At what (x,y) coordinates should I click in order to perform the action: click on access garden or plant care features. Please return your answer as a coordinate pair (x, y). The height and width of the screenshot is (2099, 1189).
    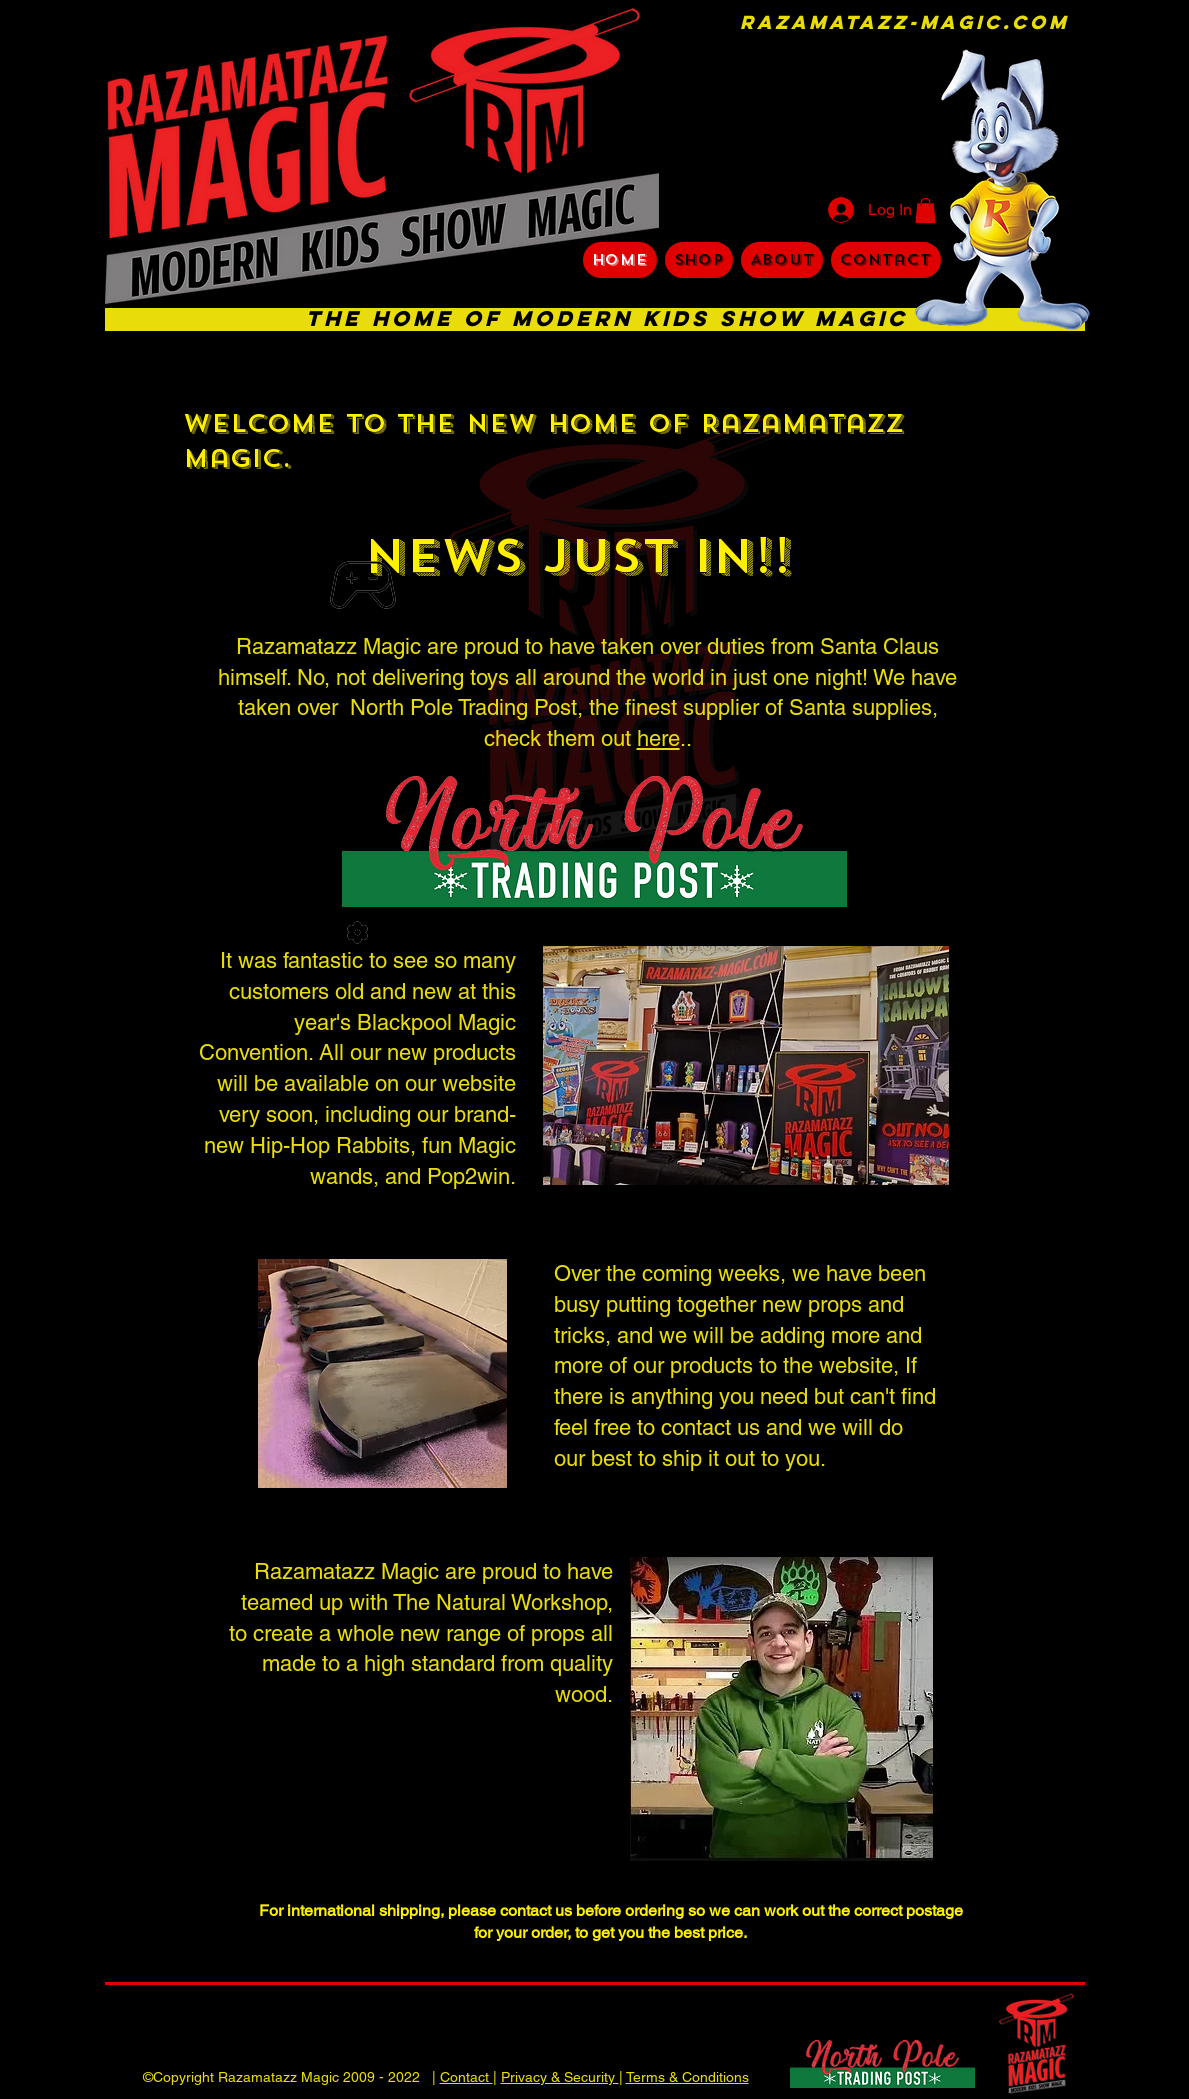
    Looking at the image, I should click on (357, 932).